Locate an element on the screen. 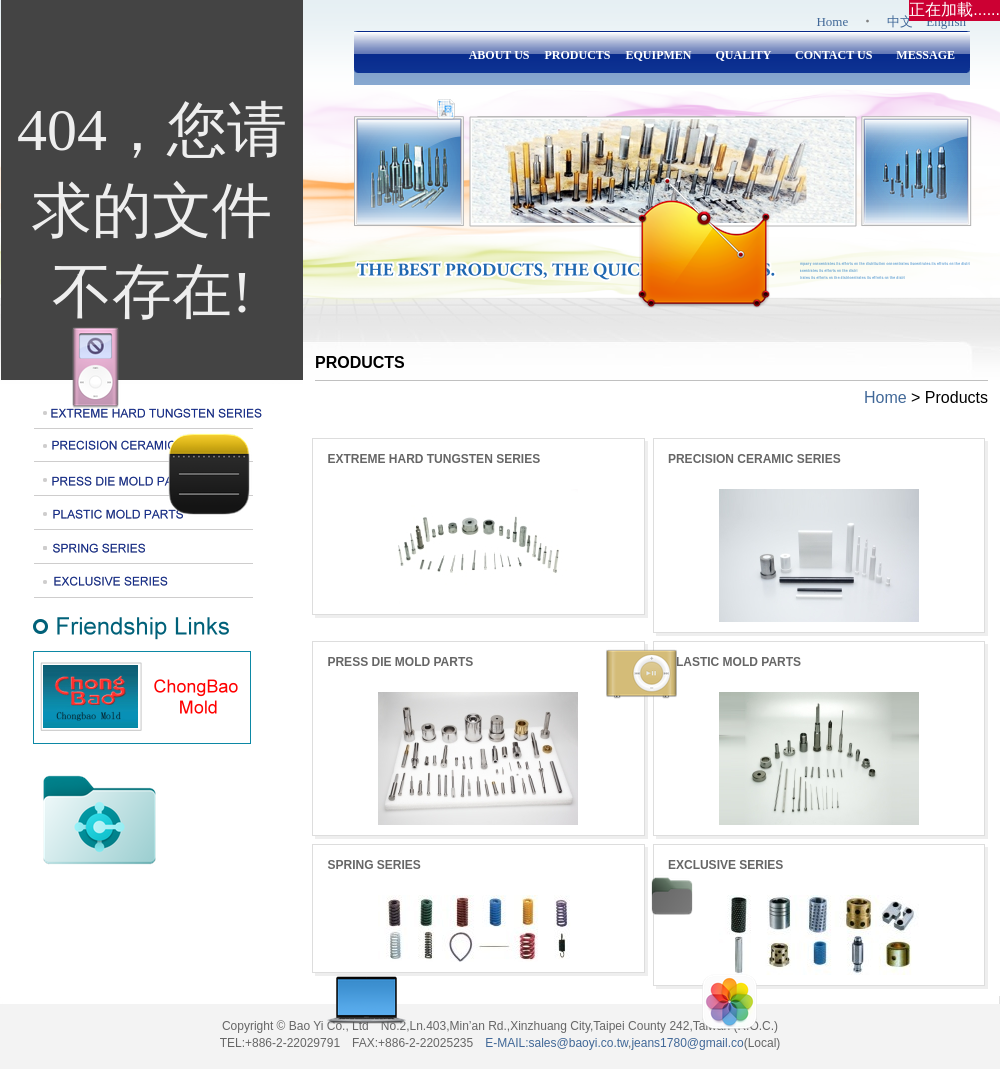 The width and height of the screenshot is (1000, 1069). pink iPod mini device icon is located at coordinates (95, 367).